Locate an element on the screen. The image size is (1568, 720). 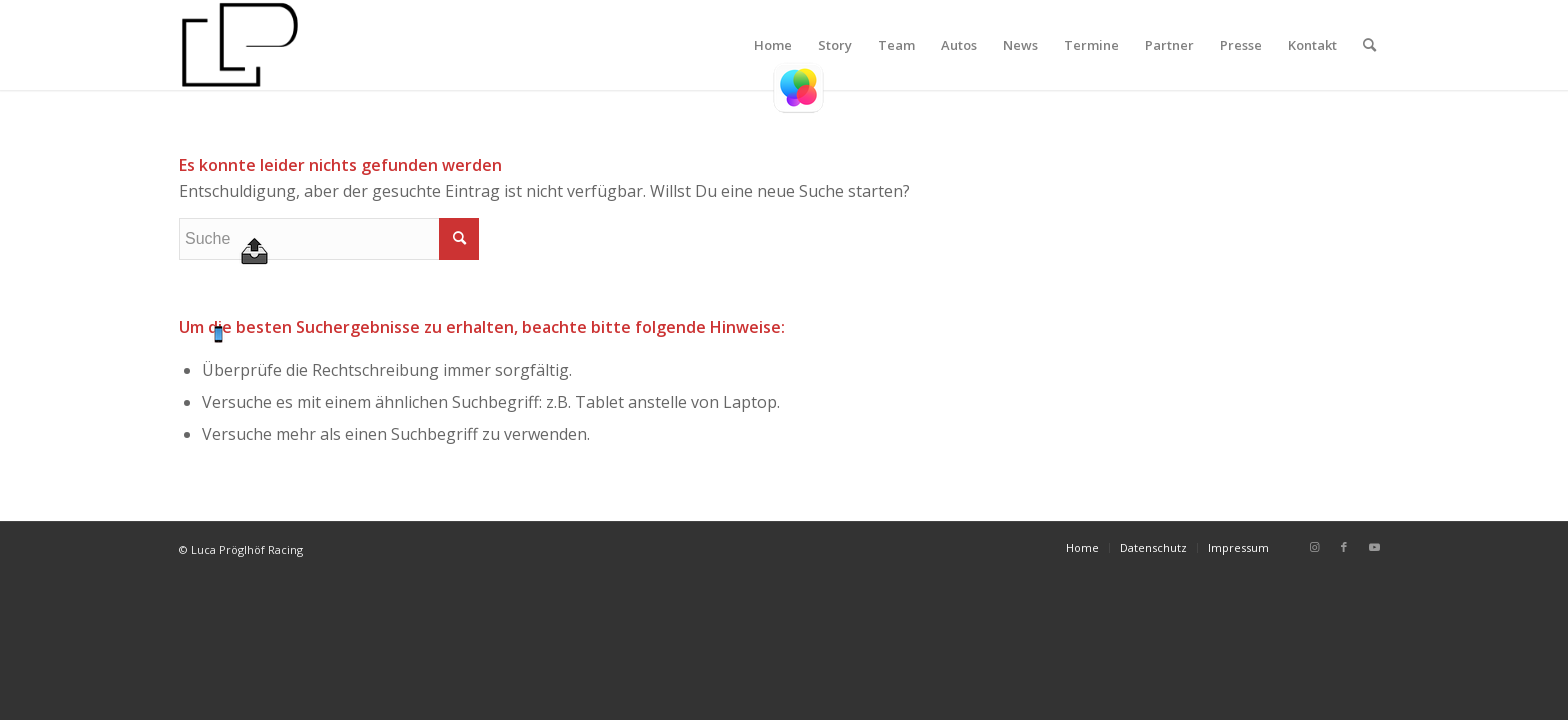
open Game Center to view achievements and leaderboards is located at coordinates (798, 87).